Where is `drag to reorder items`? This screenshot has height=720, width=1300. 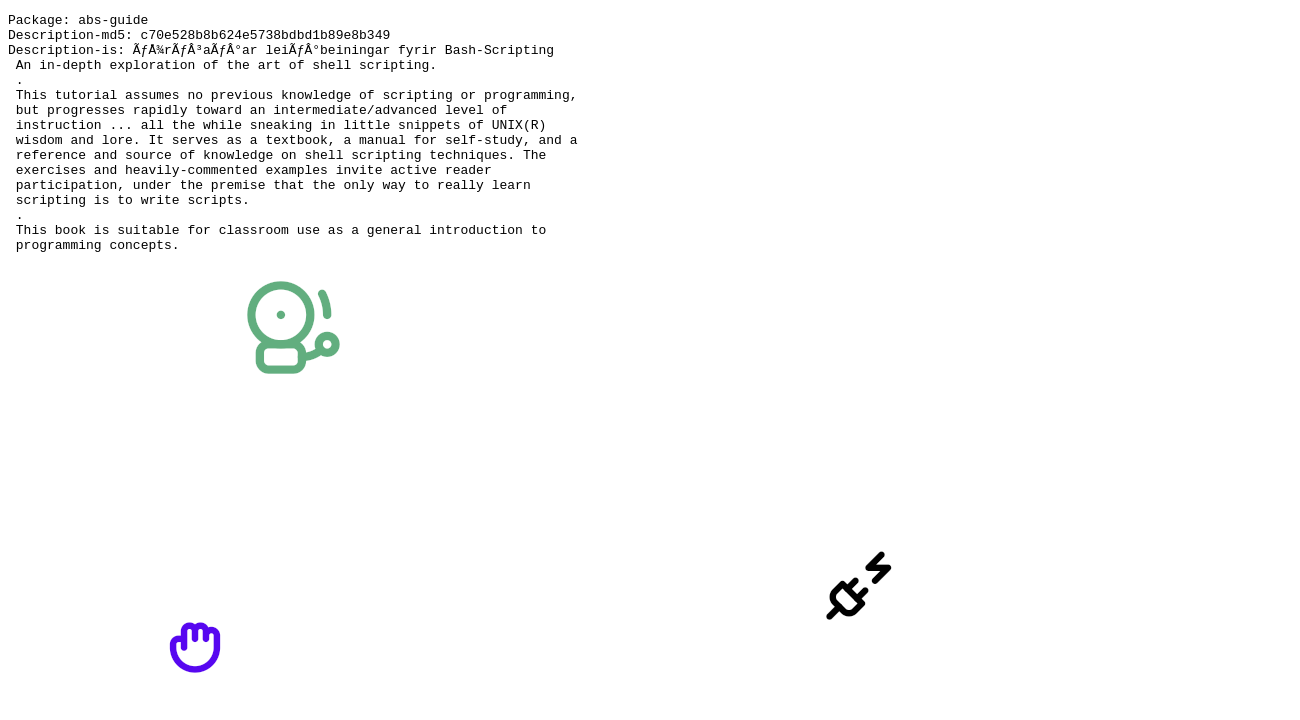
drag to reorder items is located at coordinates (195, 641).